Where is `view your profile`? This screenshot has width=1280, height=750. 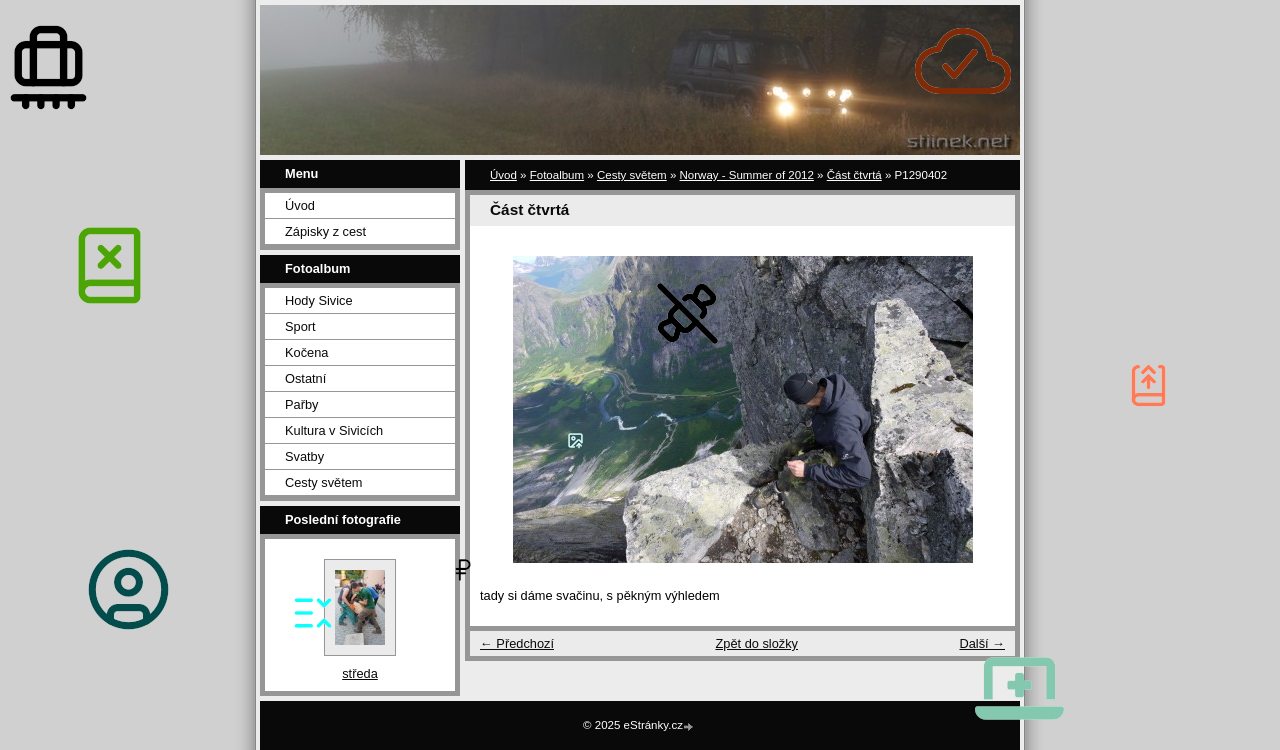 view your profile is located at coordinates (128, 589).